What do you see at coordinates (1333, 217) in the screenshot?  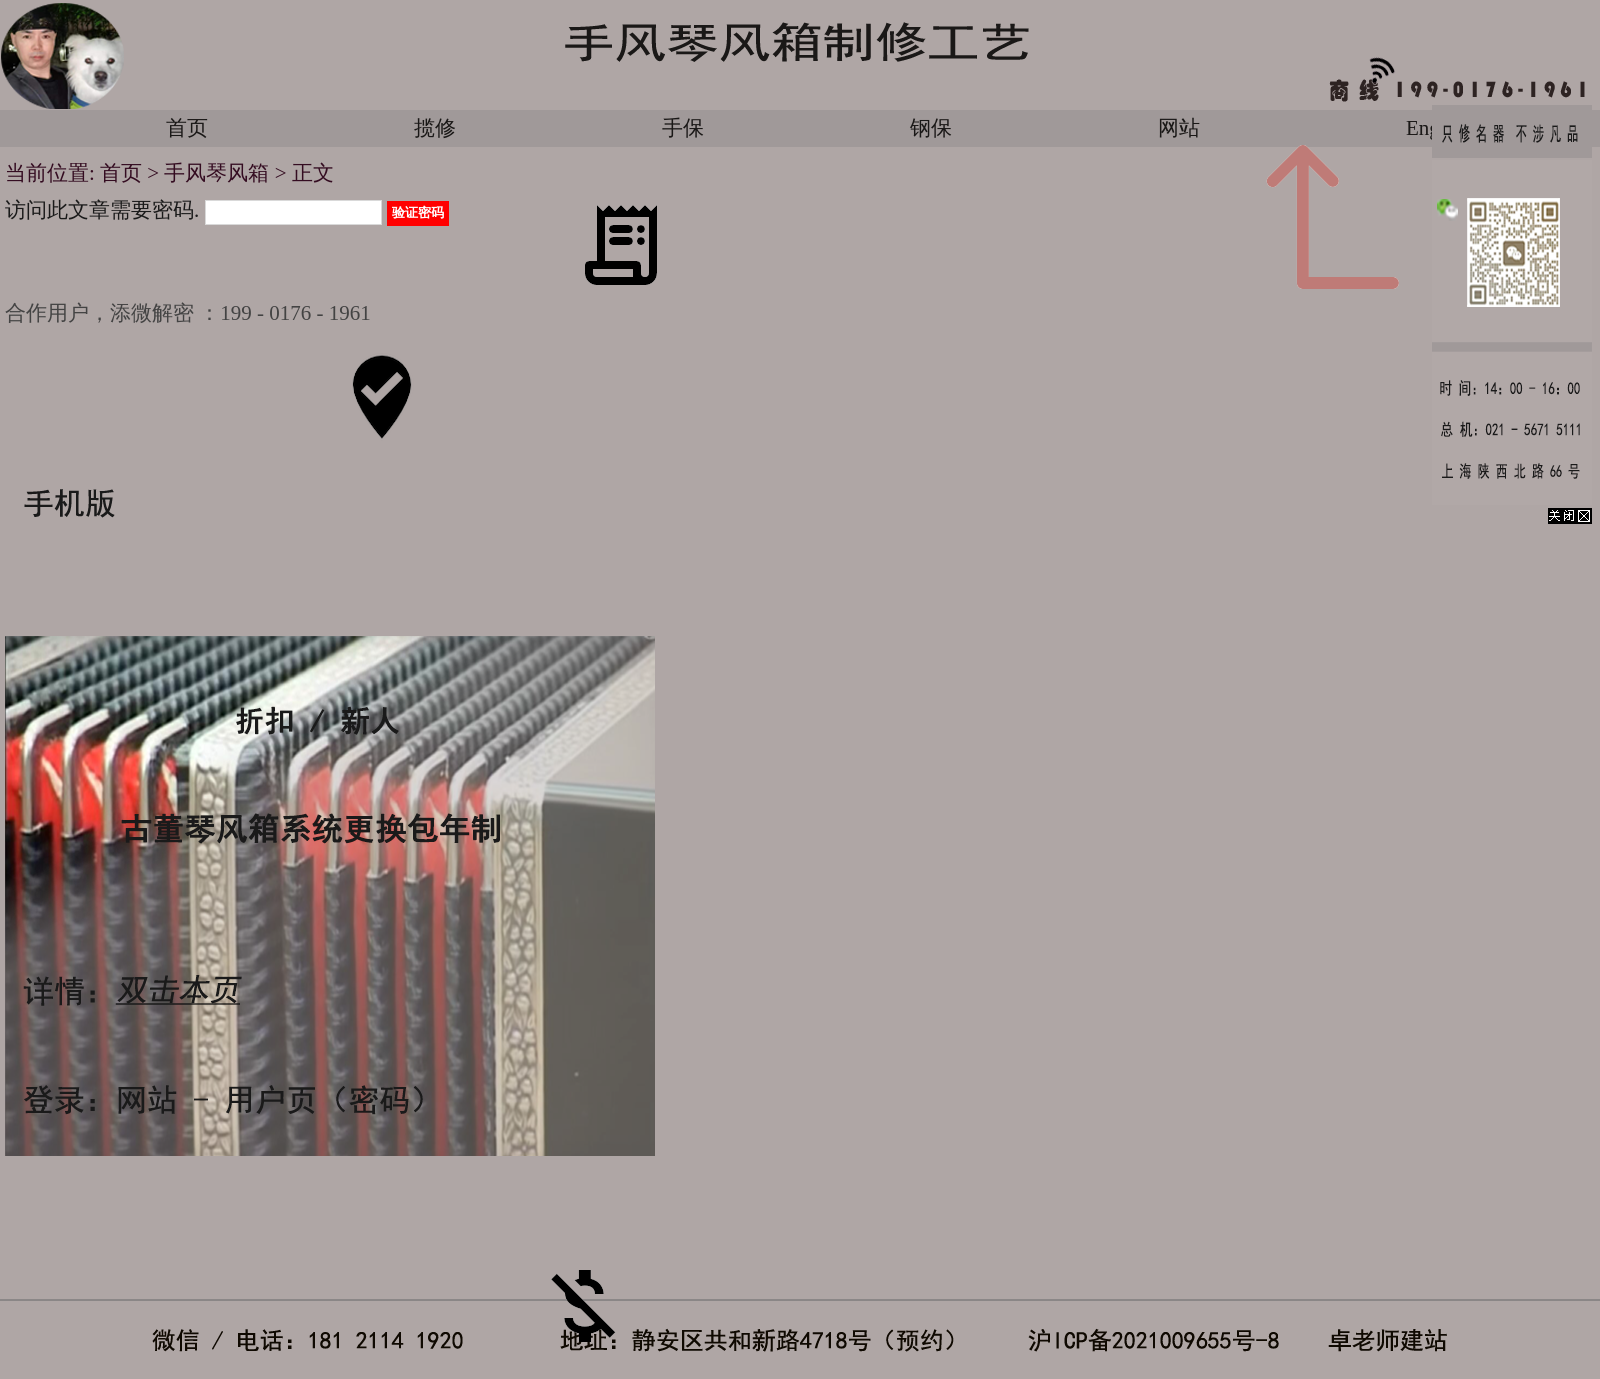 I see `go back and up to previous level` at bounding box center [1333, 217].